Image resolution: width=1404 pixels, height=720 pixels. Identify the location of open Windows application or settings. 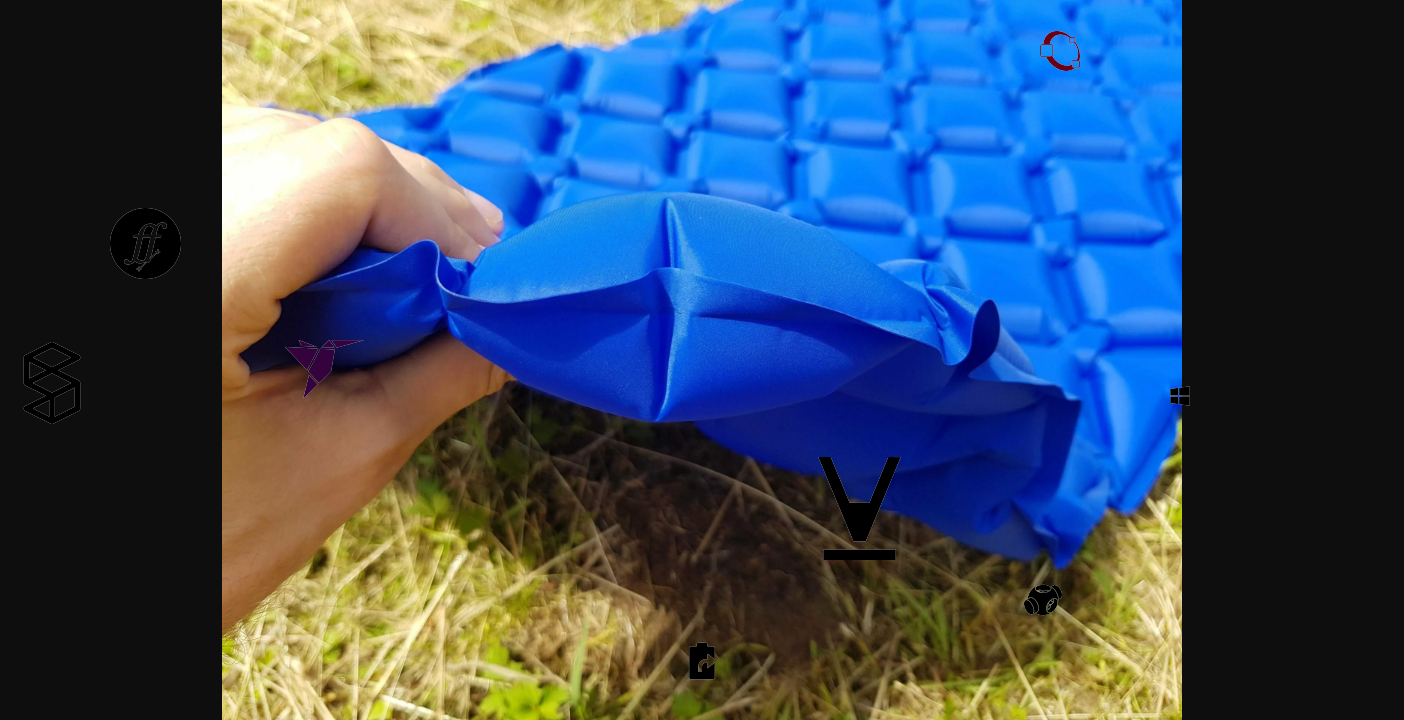
(1180, 396).